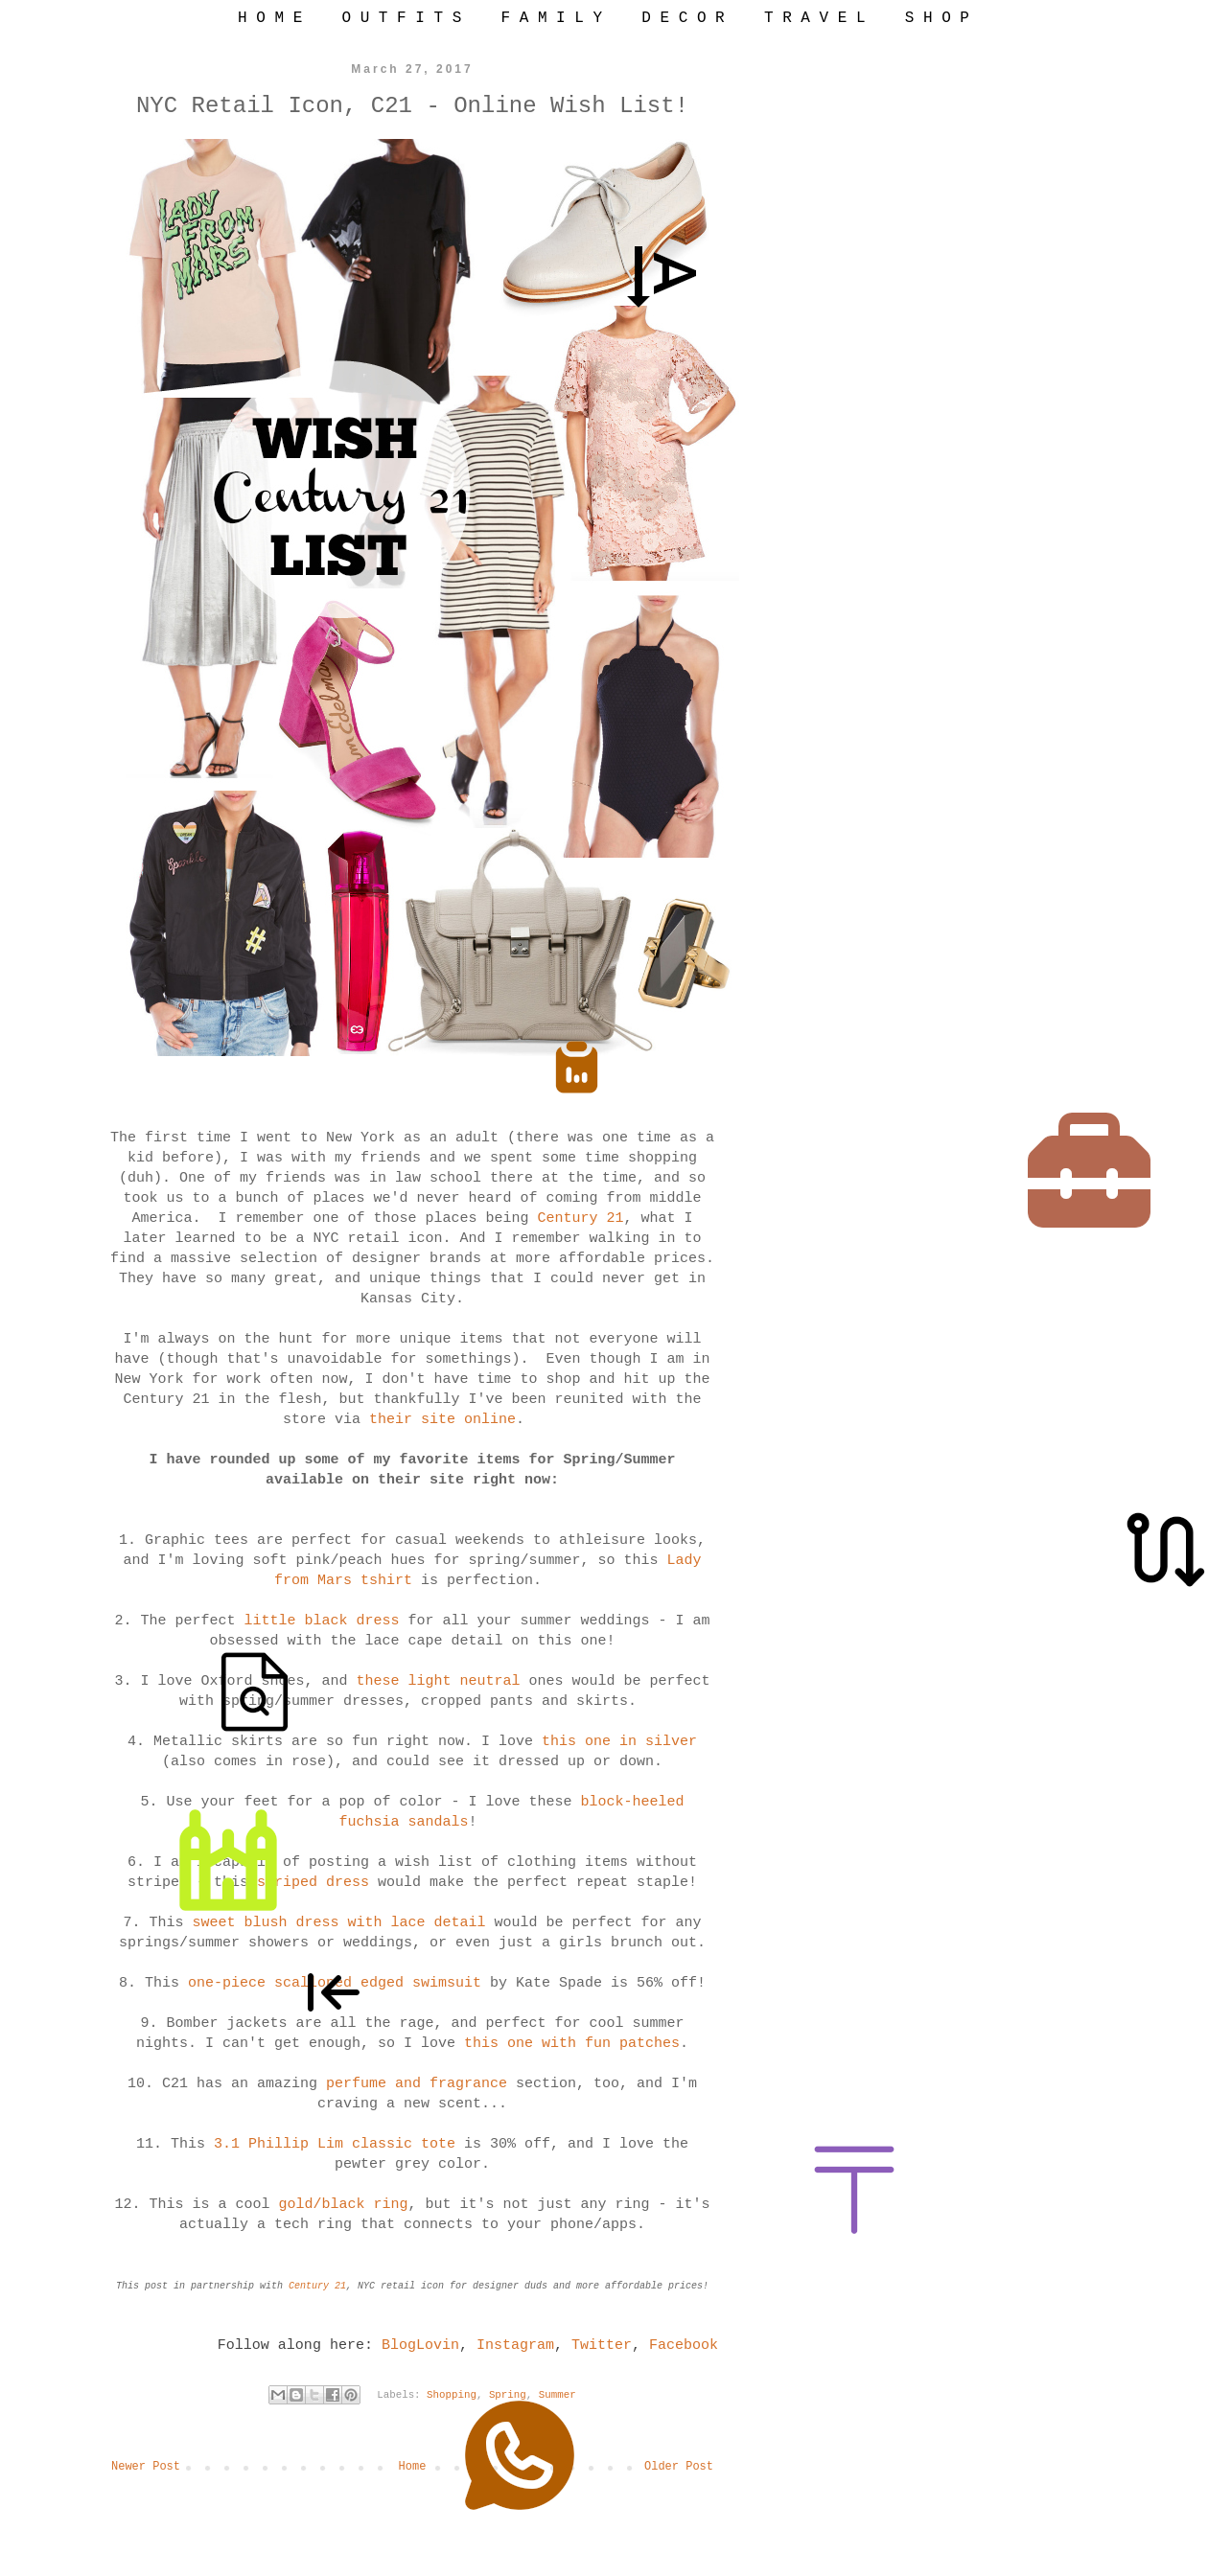 The height and width of the screenshot is (2576, 1208). What do you see at coordinates (254, 1691) in the screenshot?
I see `search within a document` at bounding box center [254, 1691].